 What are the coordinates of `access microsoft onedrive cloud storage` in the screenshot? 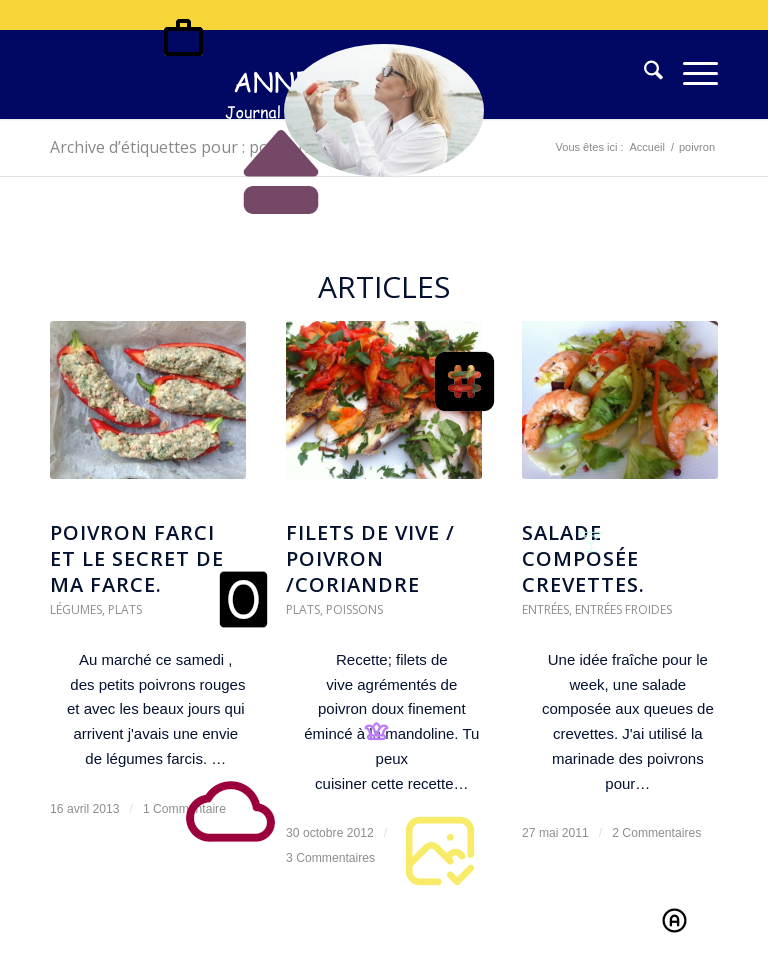 It's located at (230, 813).